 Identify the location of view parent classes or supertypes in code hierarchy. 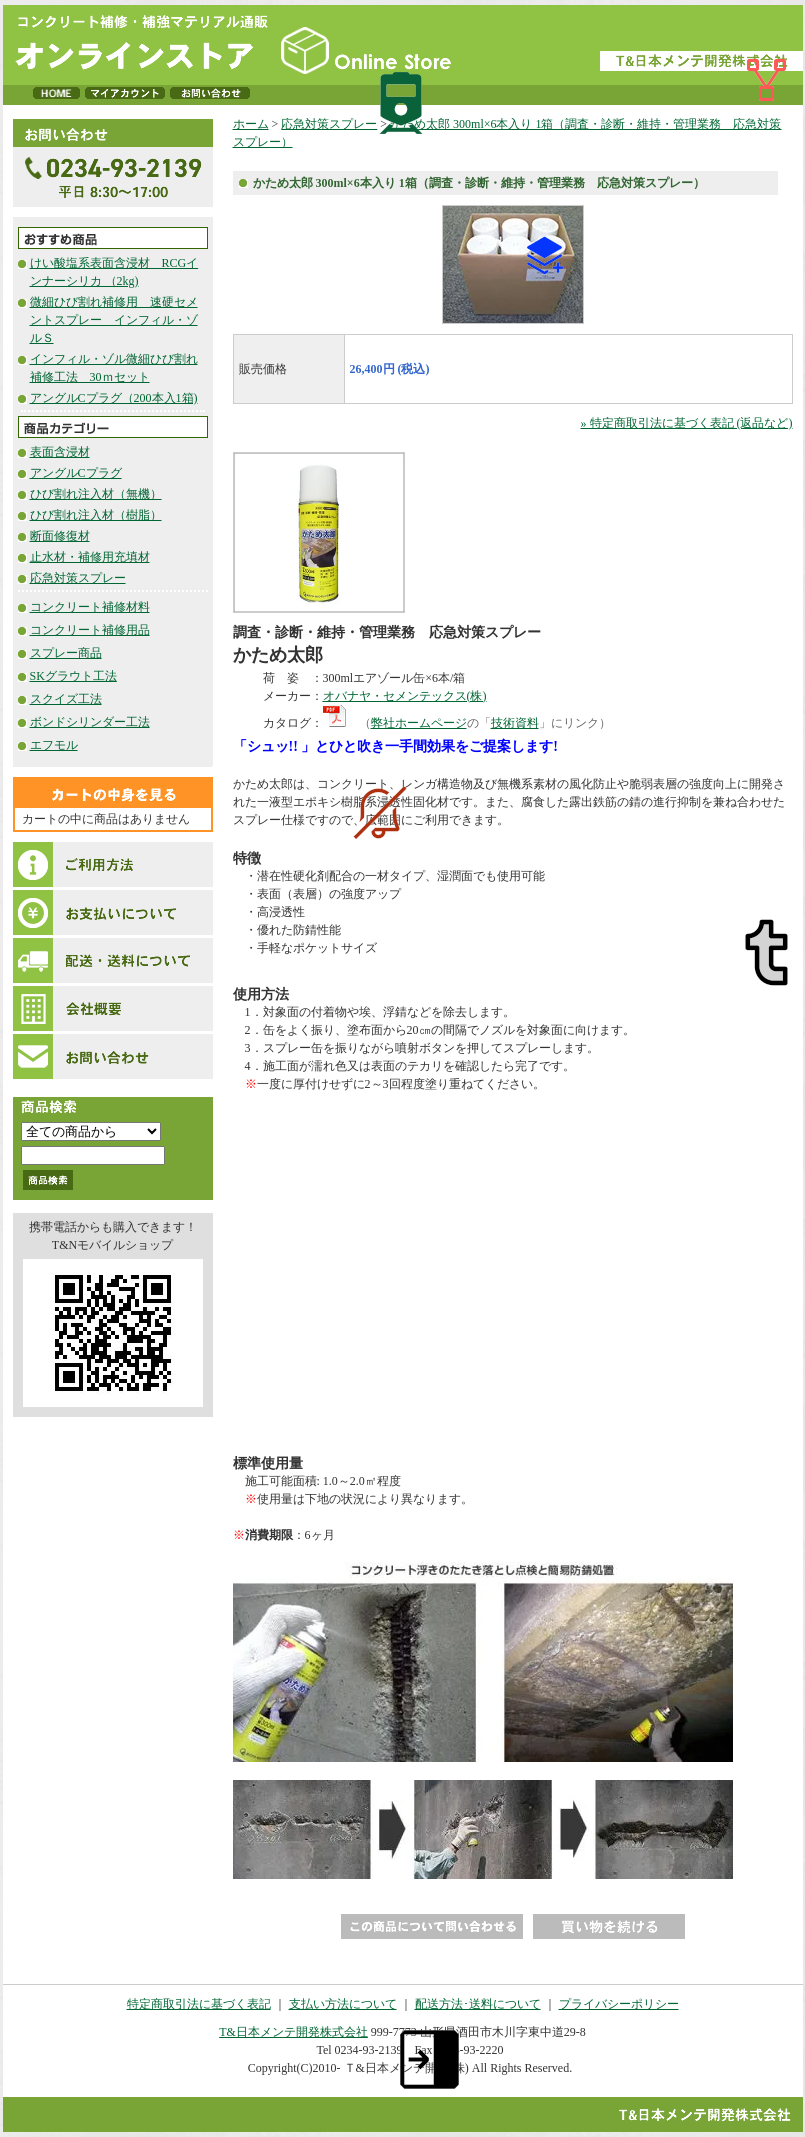
(768, 80).